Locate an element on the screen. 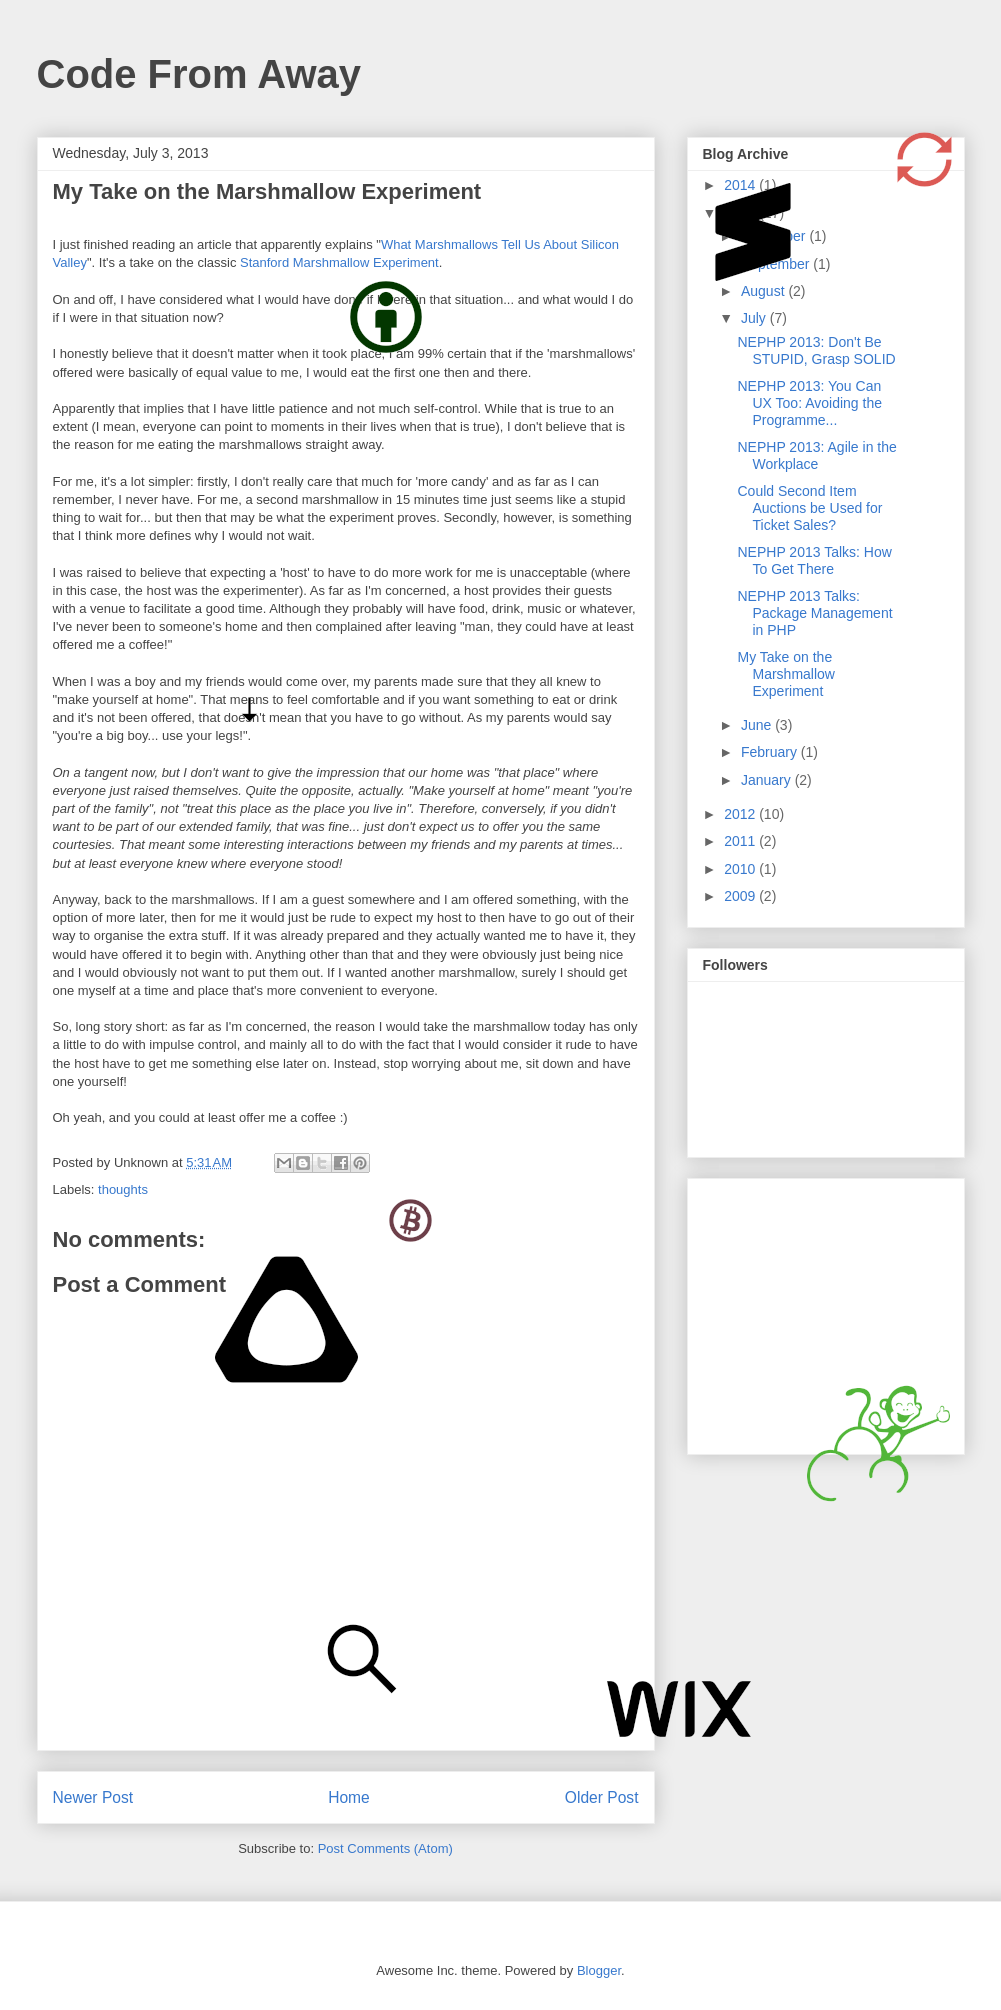 This screenshot has height=2010, width=1001. open sublime text editor is located at coordinates (753, 232).